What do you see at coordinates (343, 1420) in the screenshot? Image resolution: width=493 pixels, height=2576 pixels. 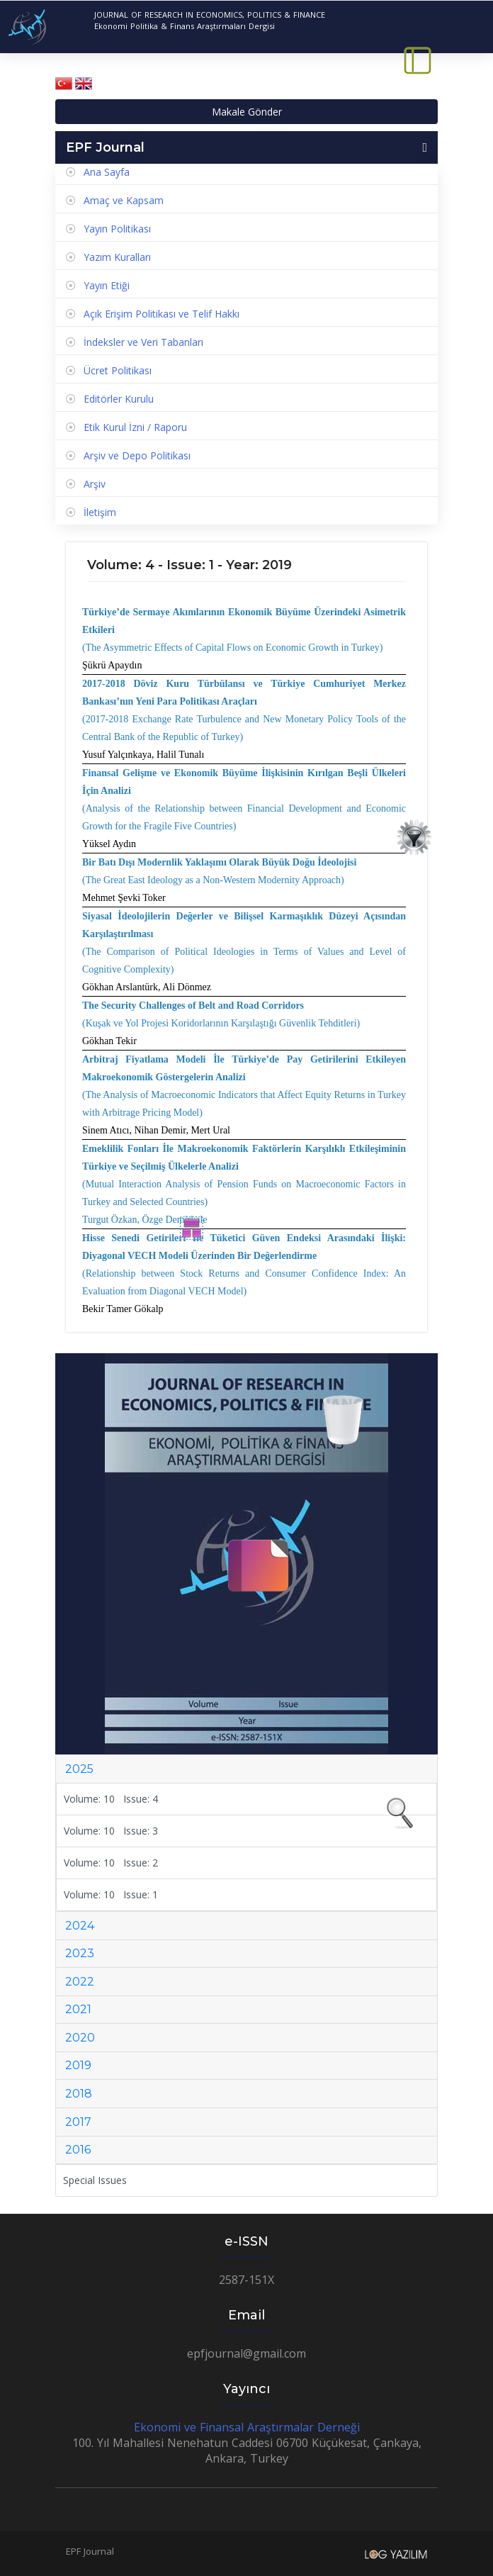 I see `TrashIcon symbol` at bounding box center [343, 1420].